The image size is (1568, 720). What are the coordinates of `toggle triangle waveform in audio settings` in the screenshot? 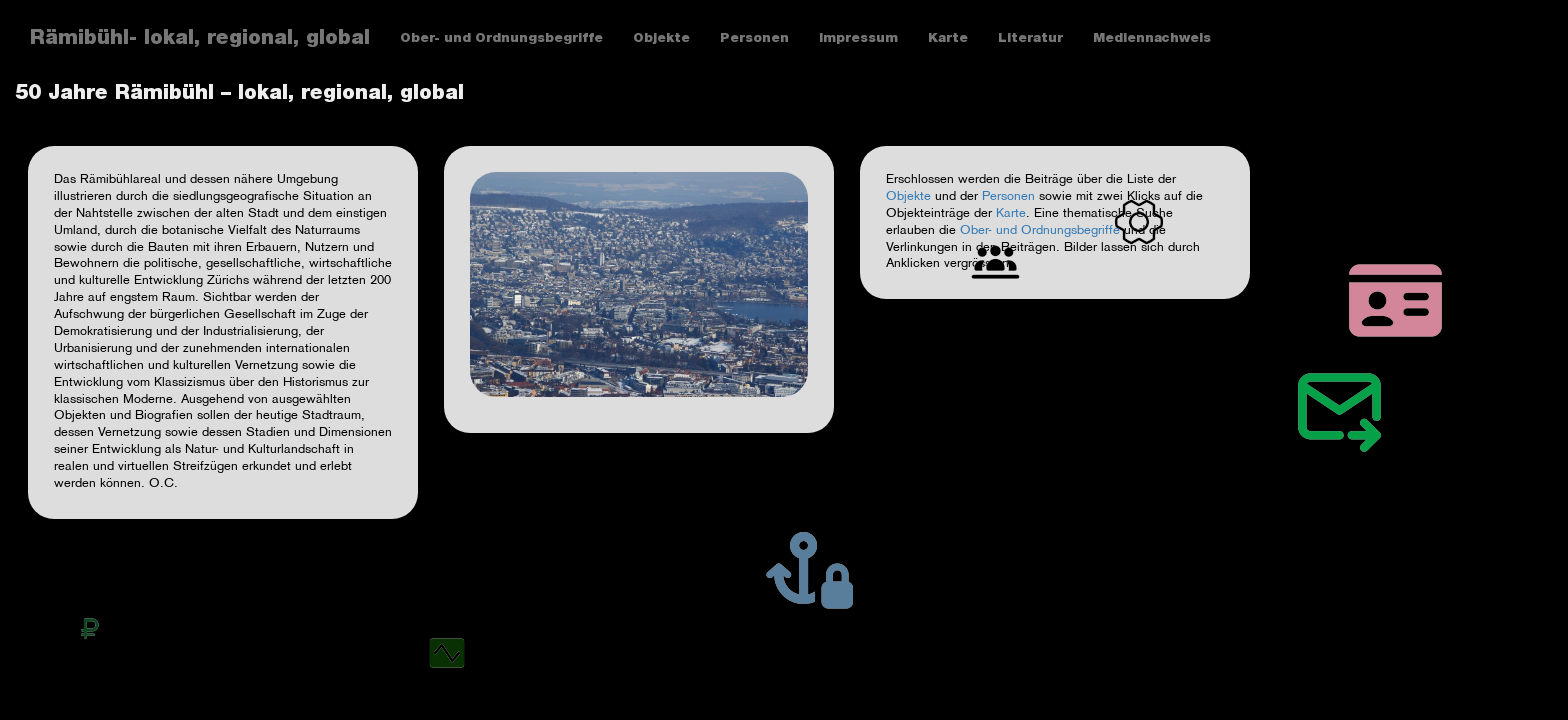 It's located at (447, 653).